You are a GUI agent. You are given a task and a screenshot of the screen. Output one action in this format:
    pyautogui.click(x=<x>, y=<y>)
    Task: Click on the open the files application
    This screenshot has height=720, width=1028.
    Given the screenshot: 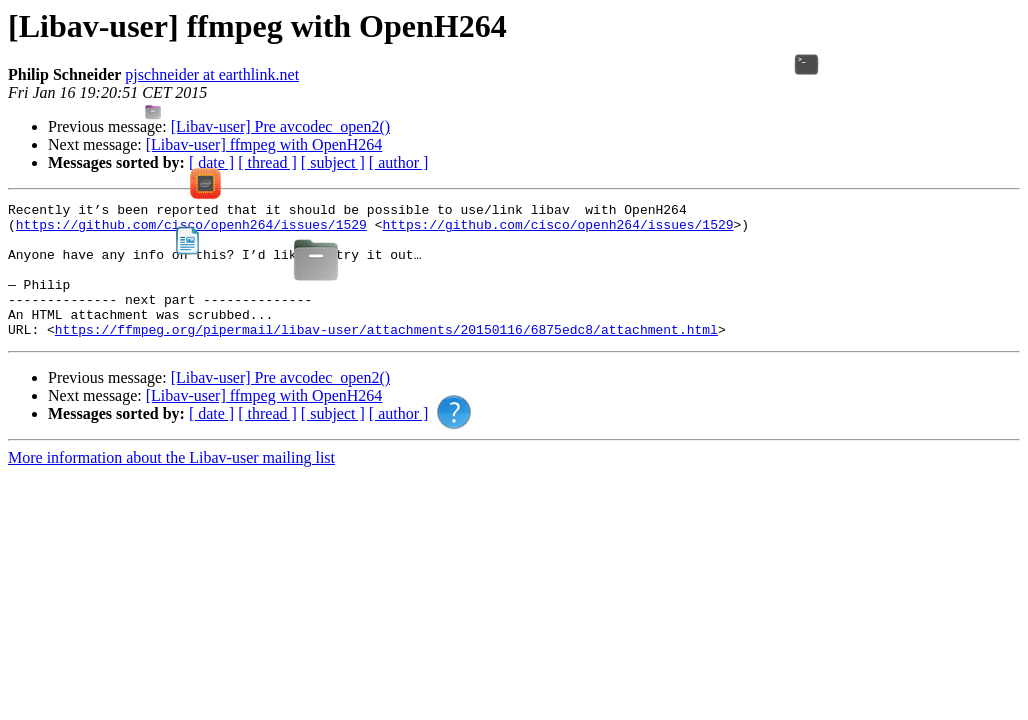 What is the action you would take?
    pyautogui.click(x=316, y=260)
    